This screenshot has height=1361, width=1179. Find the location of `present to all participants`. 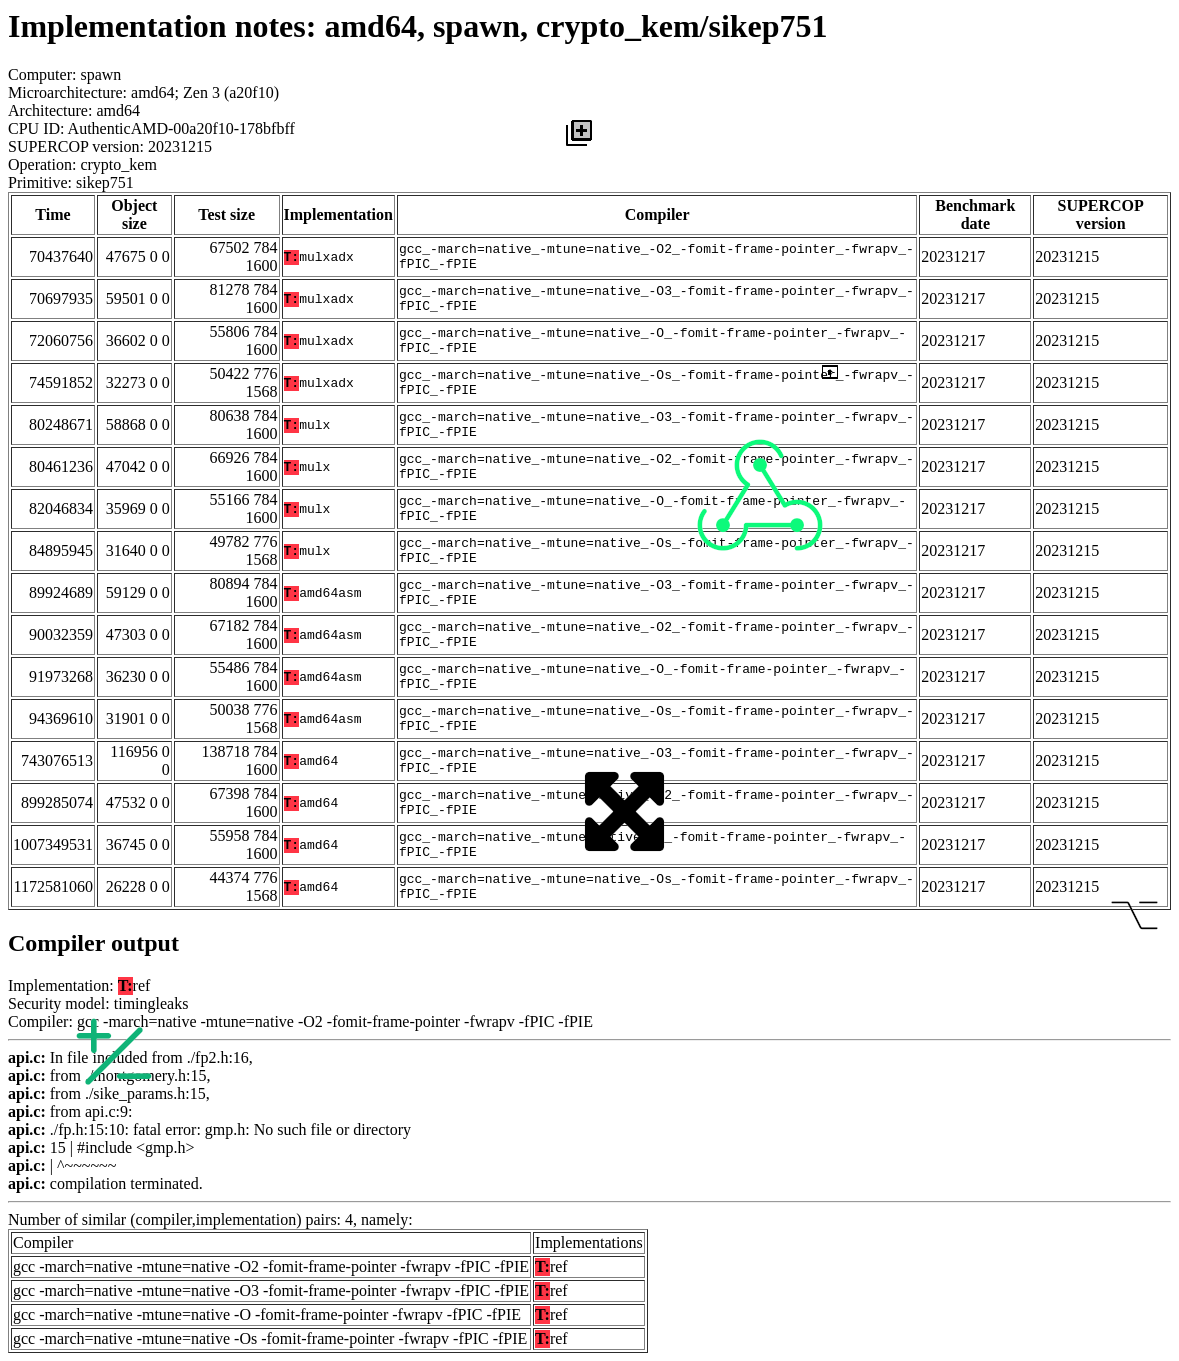

present to all participants is located at coordinates (830, 372).